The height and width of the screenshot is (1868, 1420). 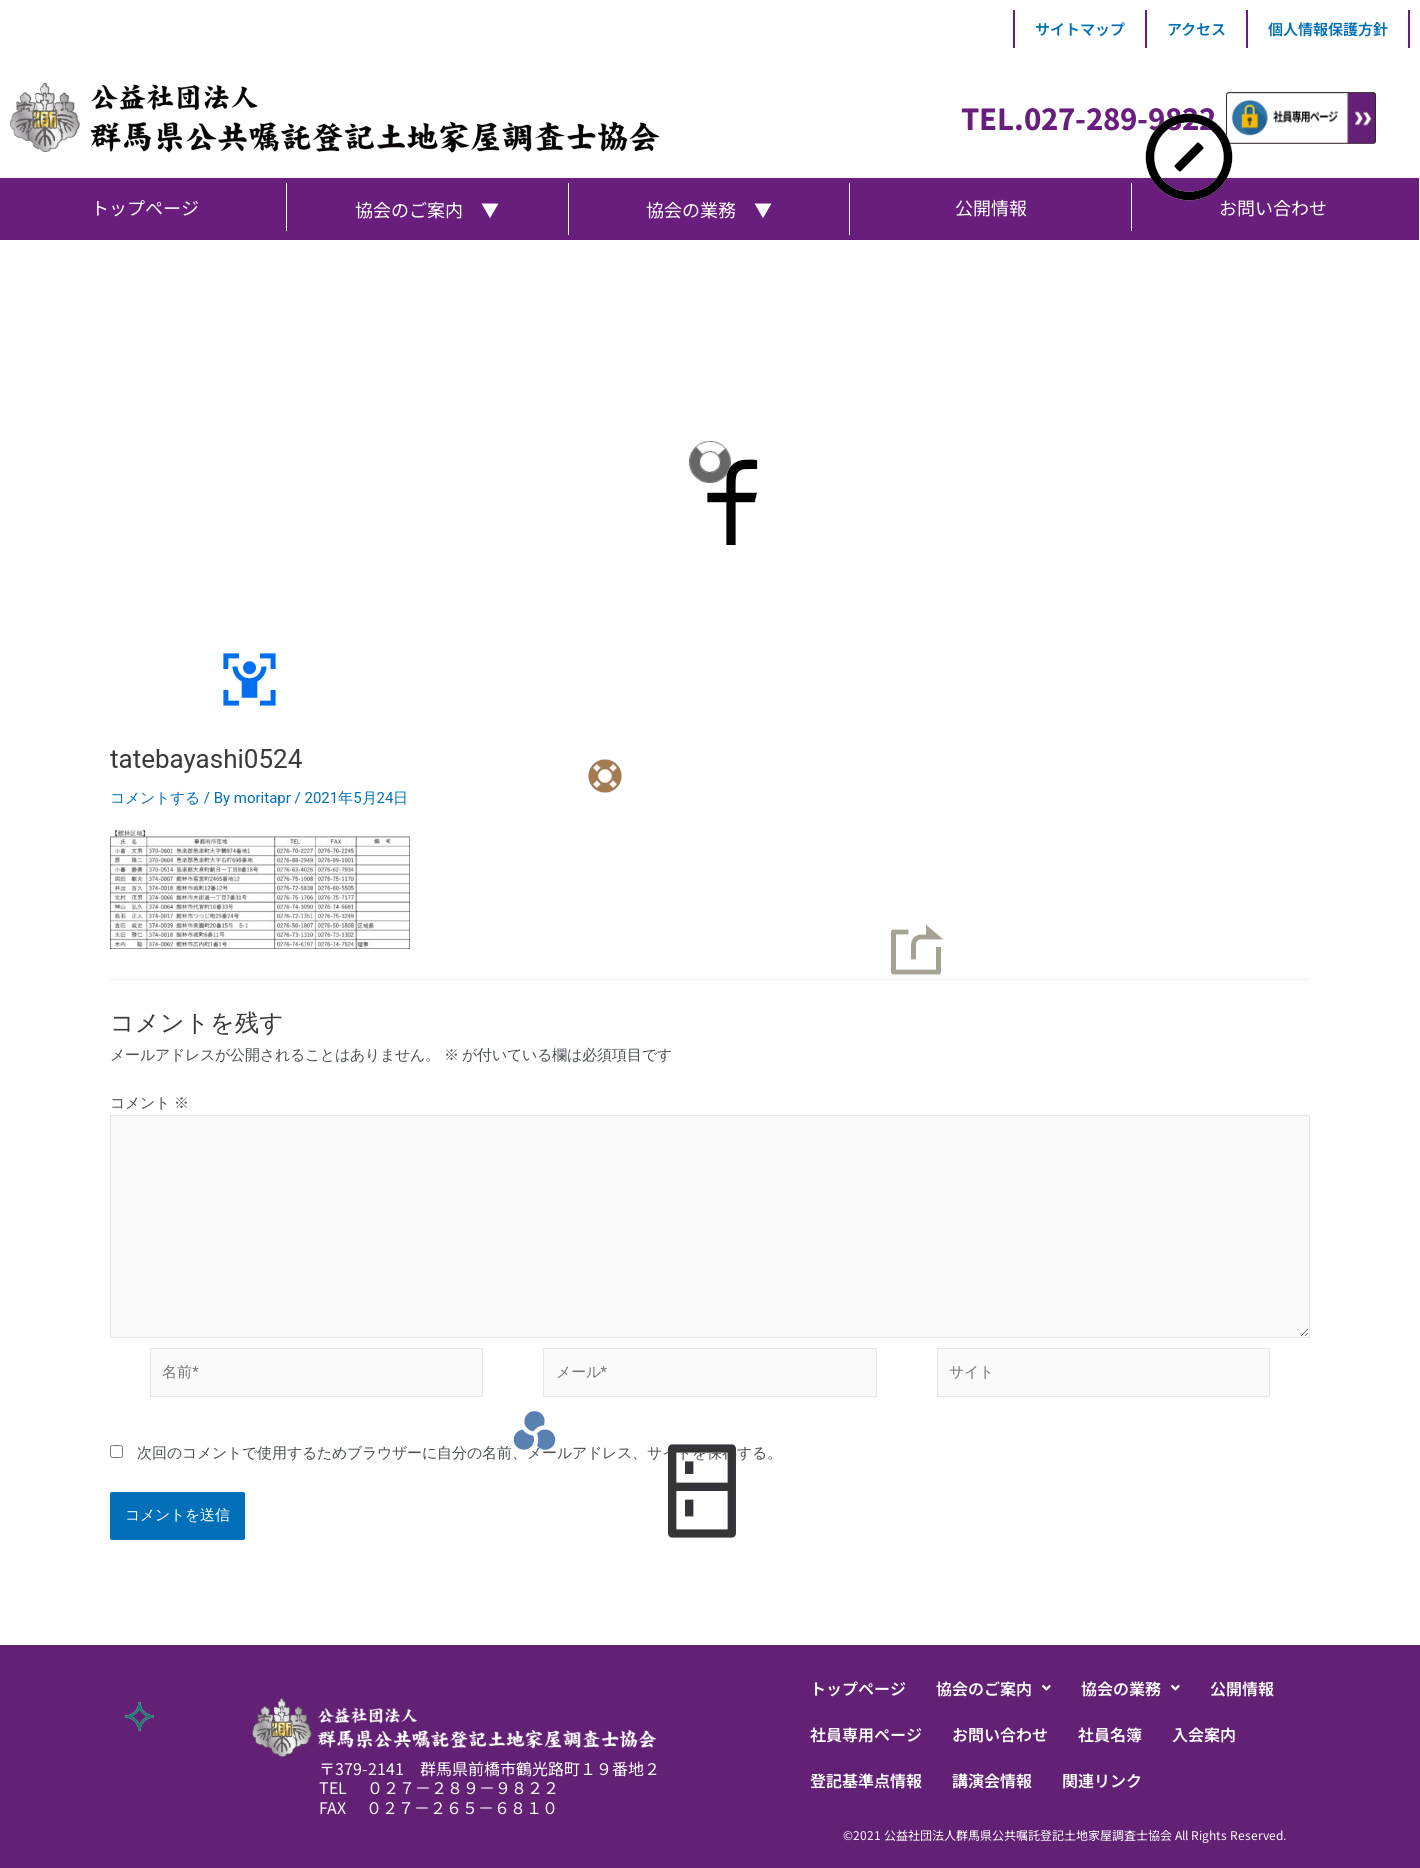 What do you see at coordinates (1189, 157) in the screenshot?
I see `access compass or navigation features` at bounding box center [1189, 157].